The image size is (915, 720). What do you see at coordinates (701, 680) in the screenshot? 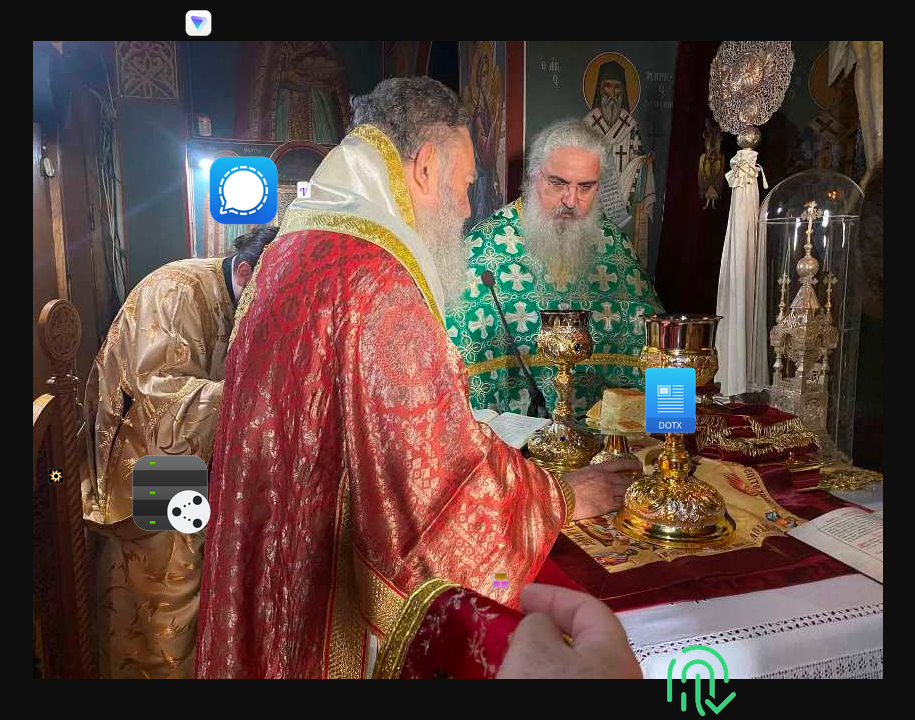
I see `fingerprint successfully recognized` at bounding box center [701, 680].